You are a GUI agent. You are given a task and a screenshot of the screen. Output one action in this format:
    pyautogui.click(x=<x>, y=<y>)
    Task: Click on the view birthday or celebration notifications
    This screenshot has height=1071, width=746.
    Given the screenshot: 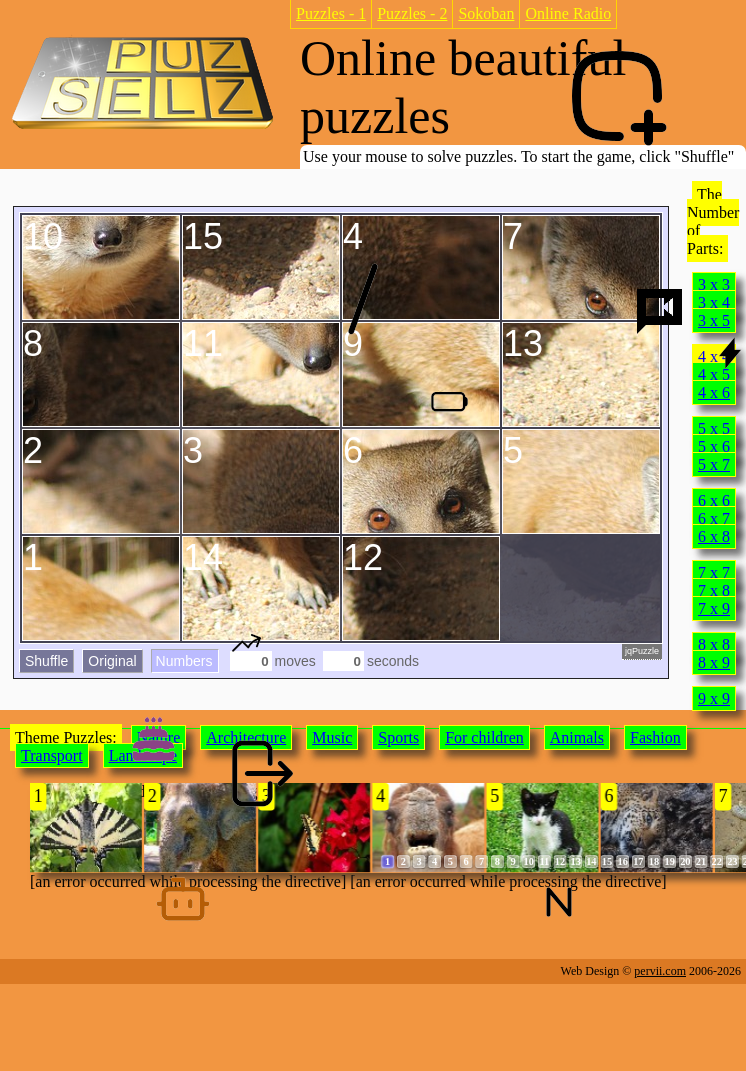 What is the action you would take?
    pyautogui.click(x=153, y=738)
    